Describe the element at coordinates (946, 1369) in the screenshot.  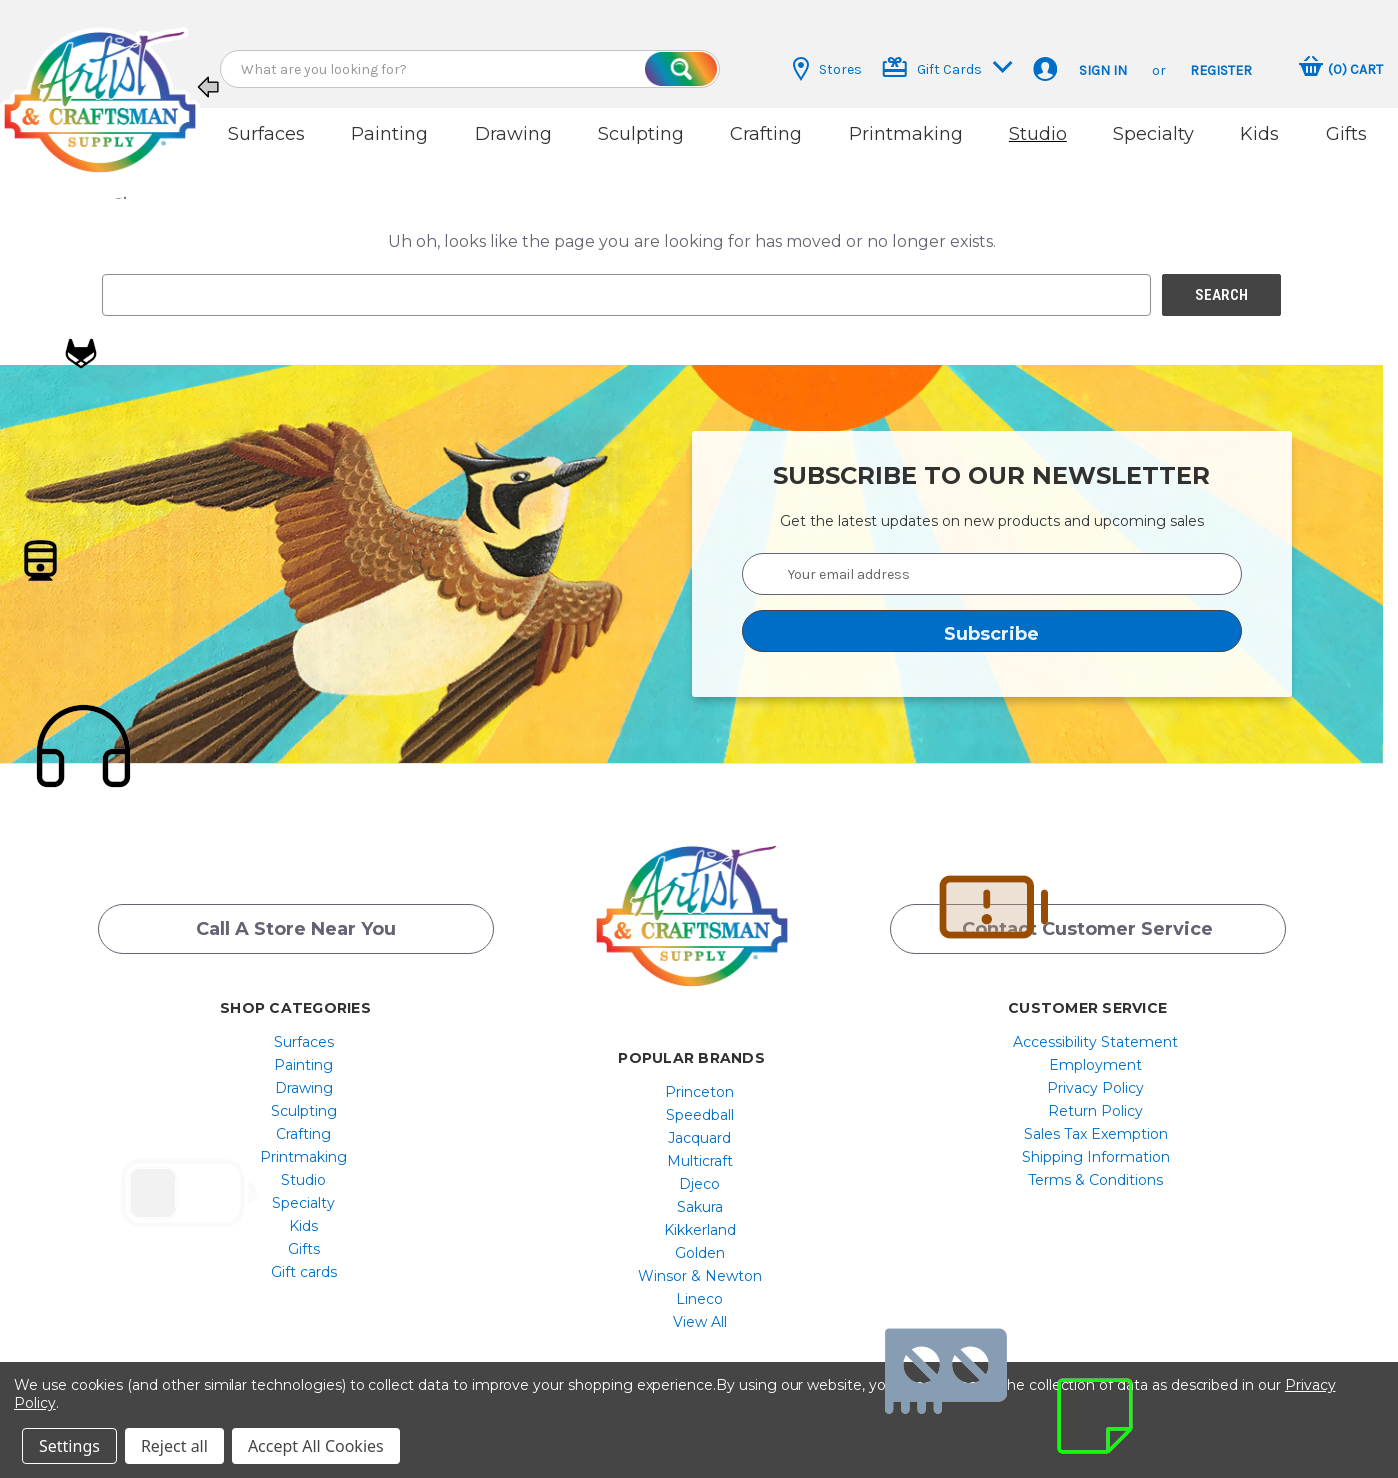
I see `view graphics card or GPU information` at that location.